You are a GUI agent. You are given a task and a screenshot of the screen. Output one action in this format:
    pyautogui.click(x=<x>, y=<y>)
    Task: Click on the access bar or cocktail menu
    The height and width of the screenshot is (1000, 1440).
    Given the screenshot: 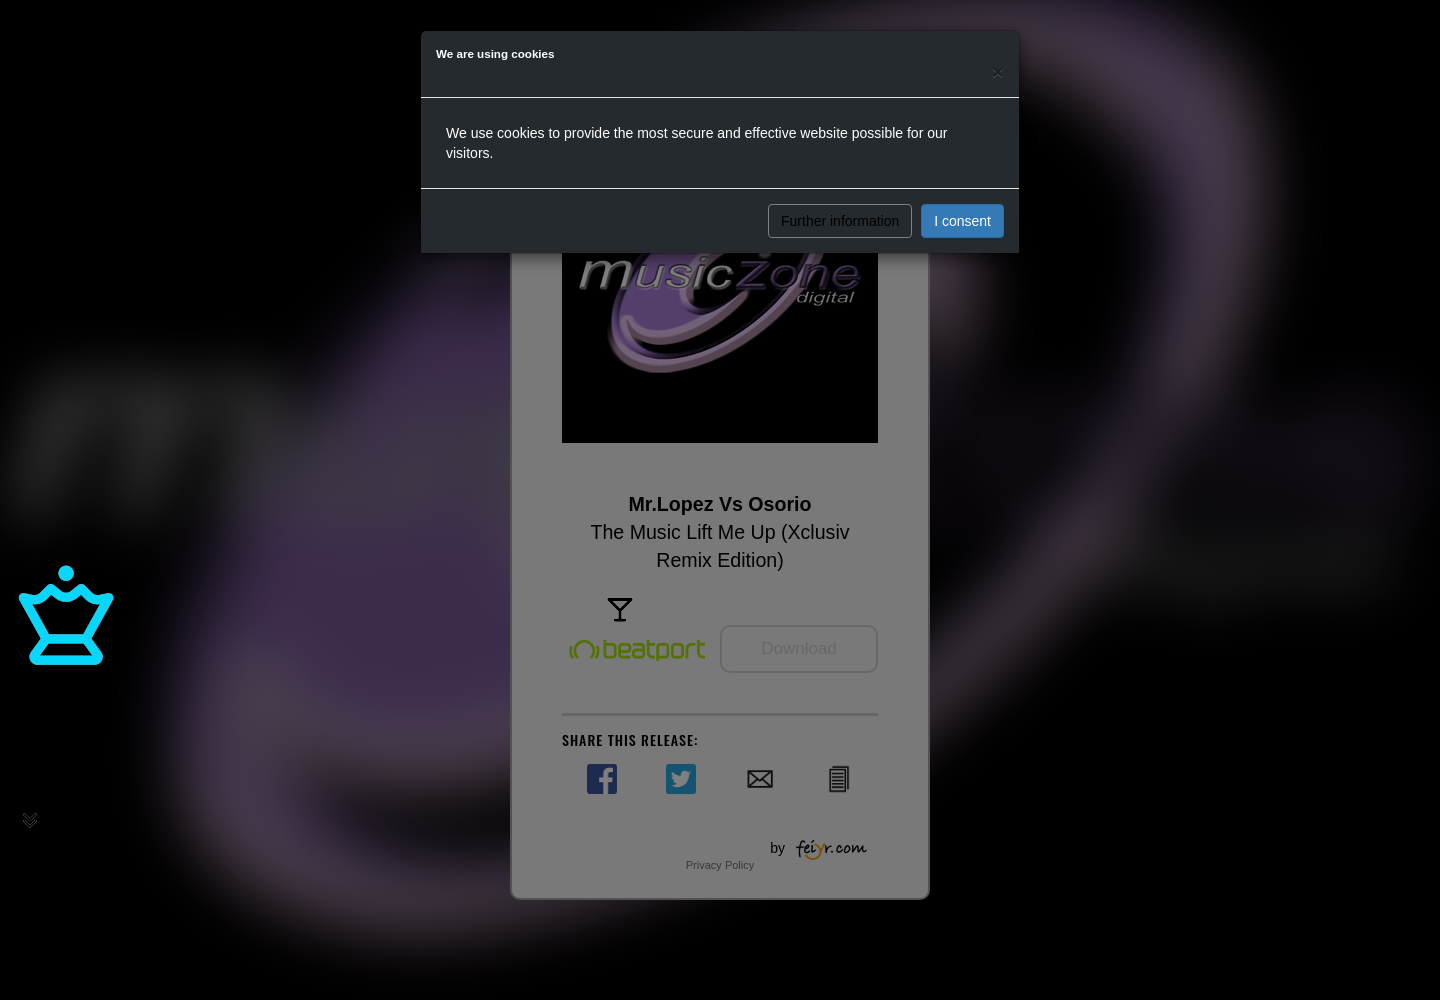 What is the action you would take?
    pyautogui.click(x=620, y=609)
    